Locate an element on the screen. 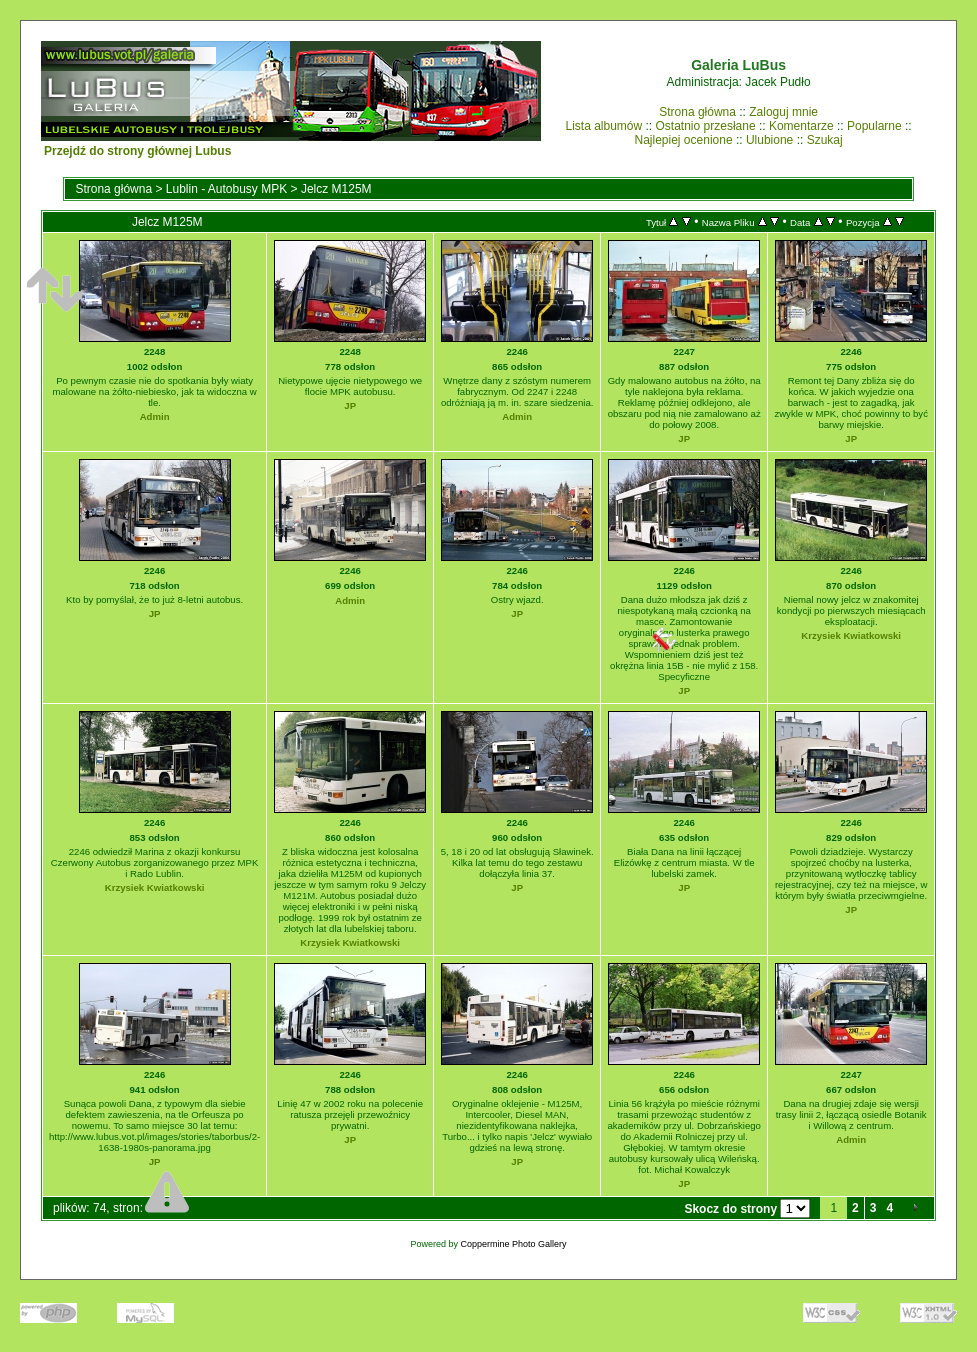  sync or refresh email inbox is located at coordinates (54, 291).